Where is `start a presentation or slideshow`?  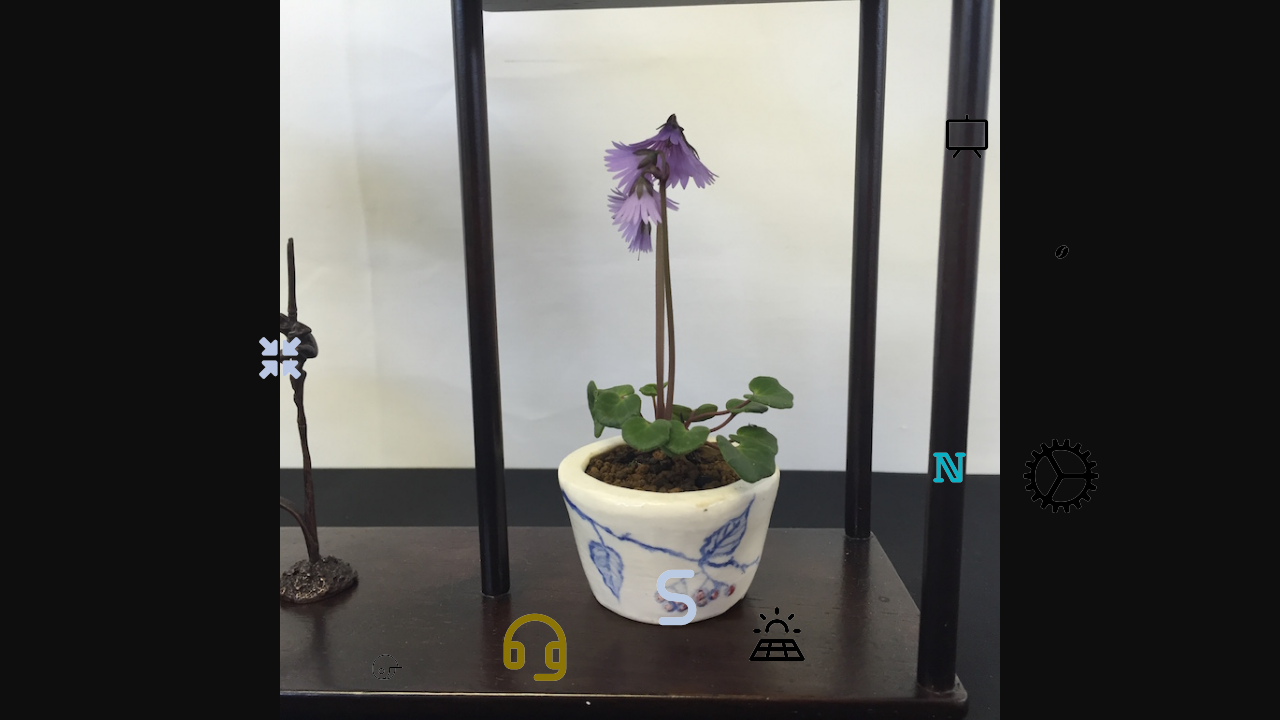
start a presentation or slideshow is located at coordinates (967, 137).